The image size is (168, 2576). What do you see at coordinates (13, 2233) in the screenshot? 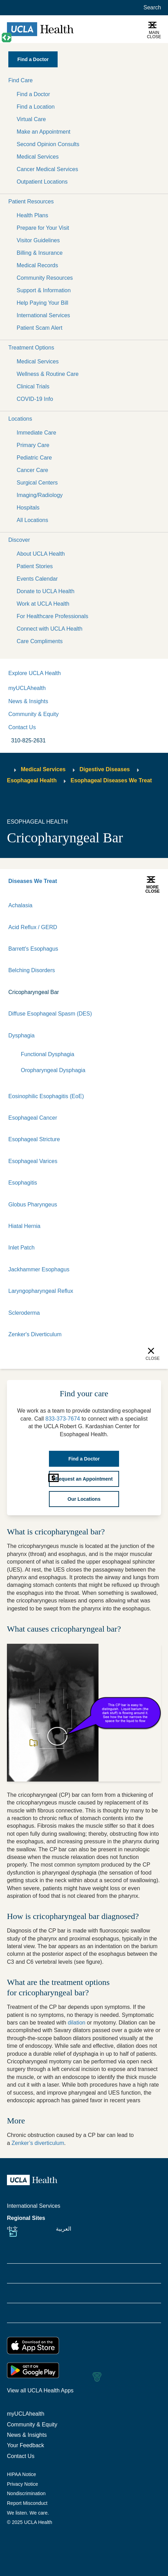
I see `export files from folder` at bounding box center [13, 2233].